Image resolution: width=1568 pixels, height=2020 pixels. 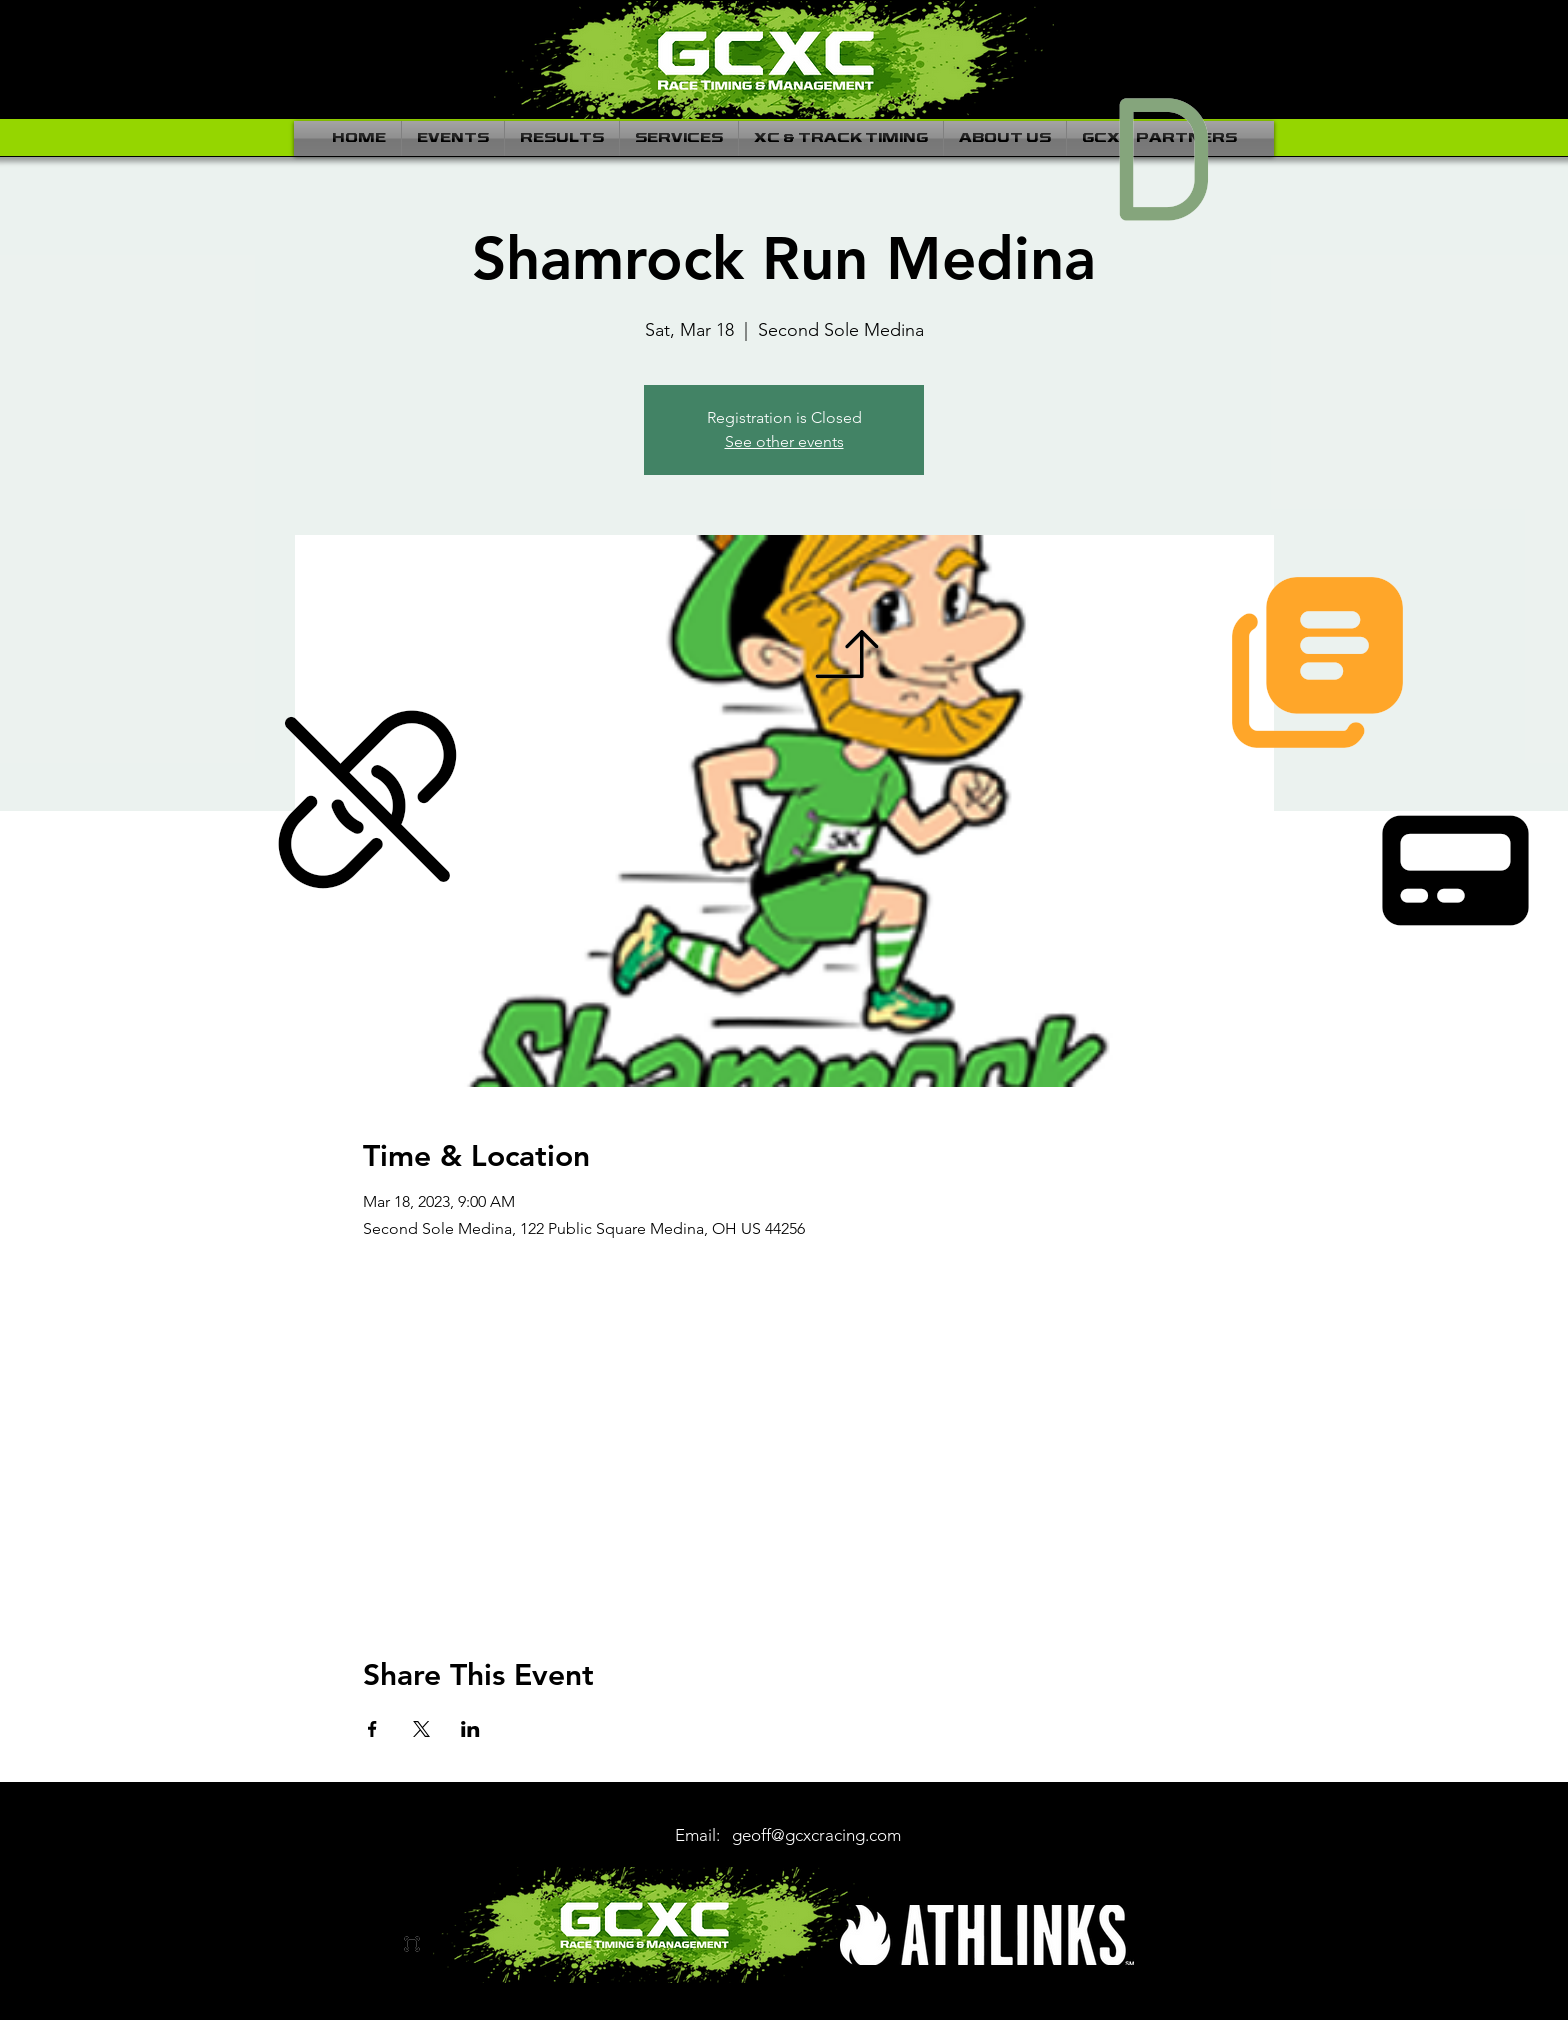 I want to click on represents the letter D in alphabetical navigation, so click(x=1160, y=159).